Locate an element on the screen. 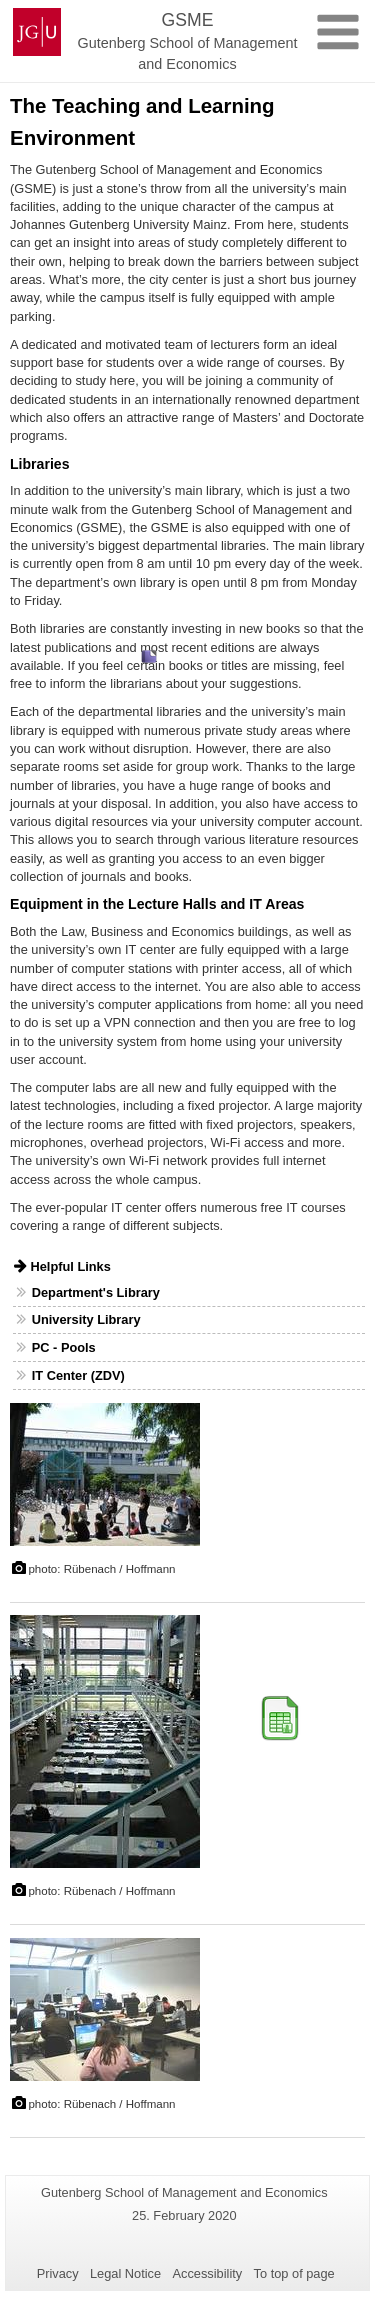 This screenshot has width=375, height=2315. change desktop wallpaper settings is located at coordinates (149, 656).